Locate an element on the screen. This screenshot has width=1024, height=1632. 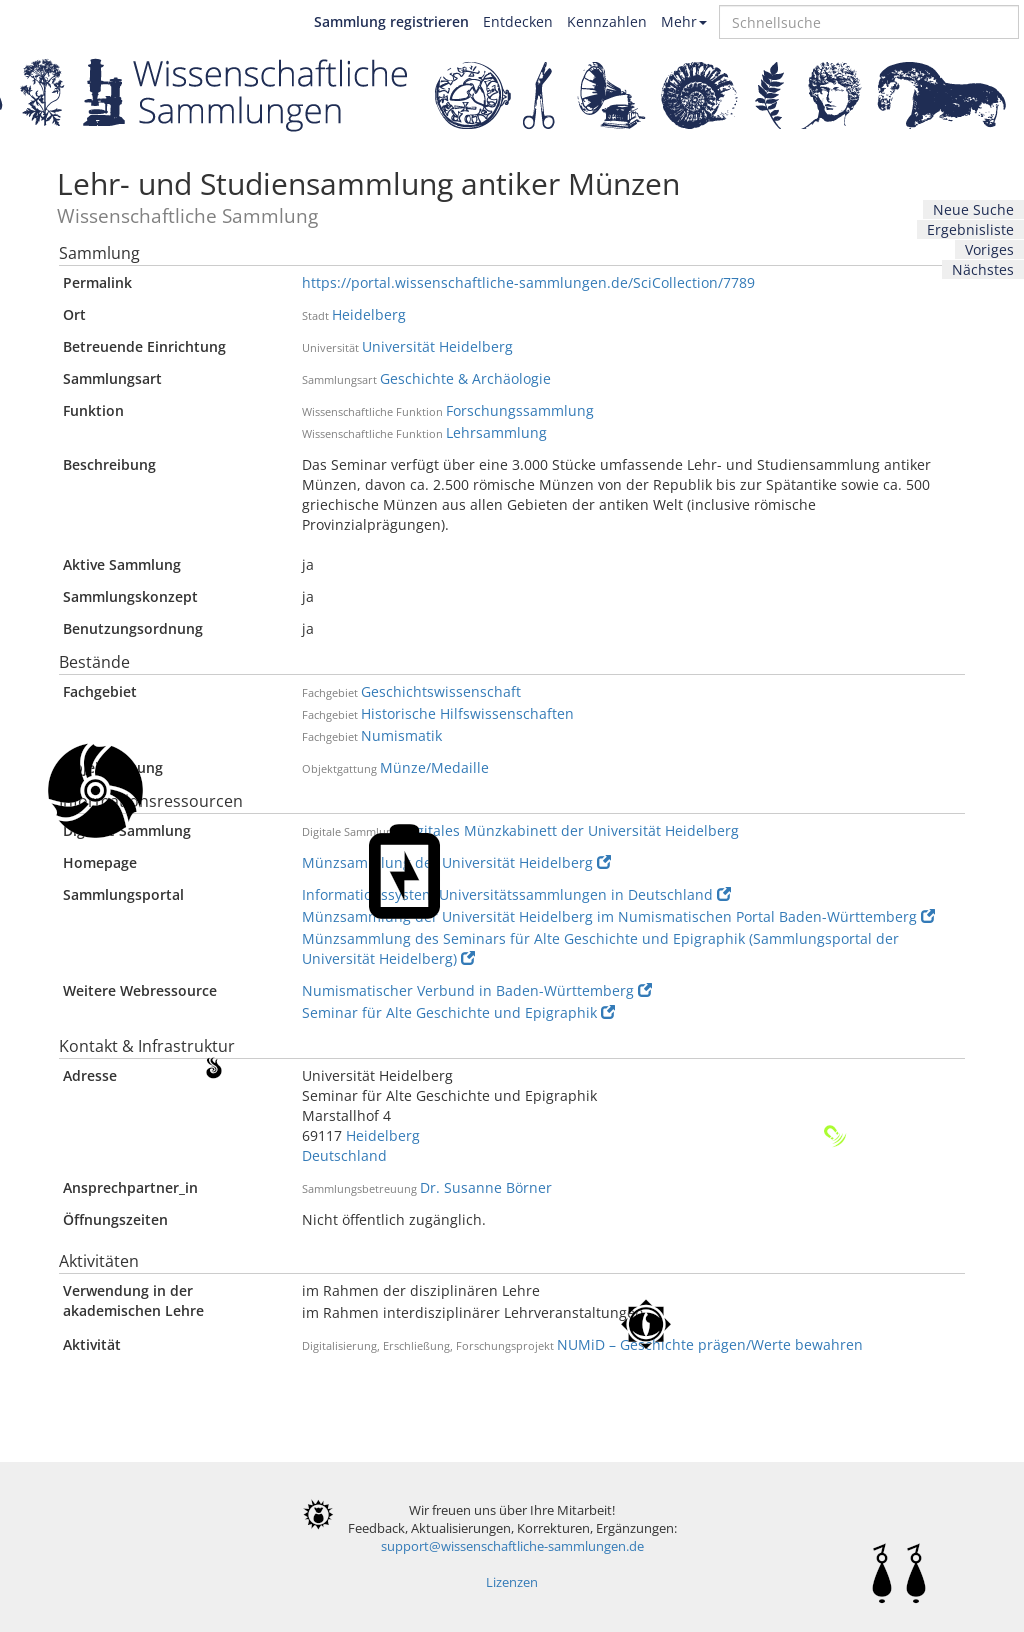
view your in-game currency or coins is located at coordinates (318, 1514).